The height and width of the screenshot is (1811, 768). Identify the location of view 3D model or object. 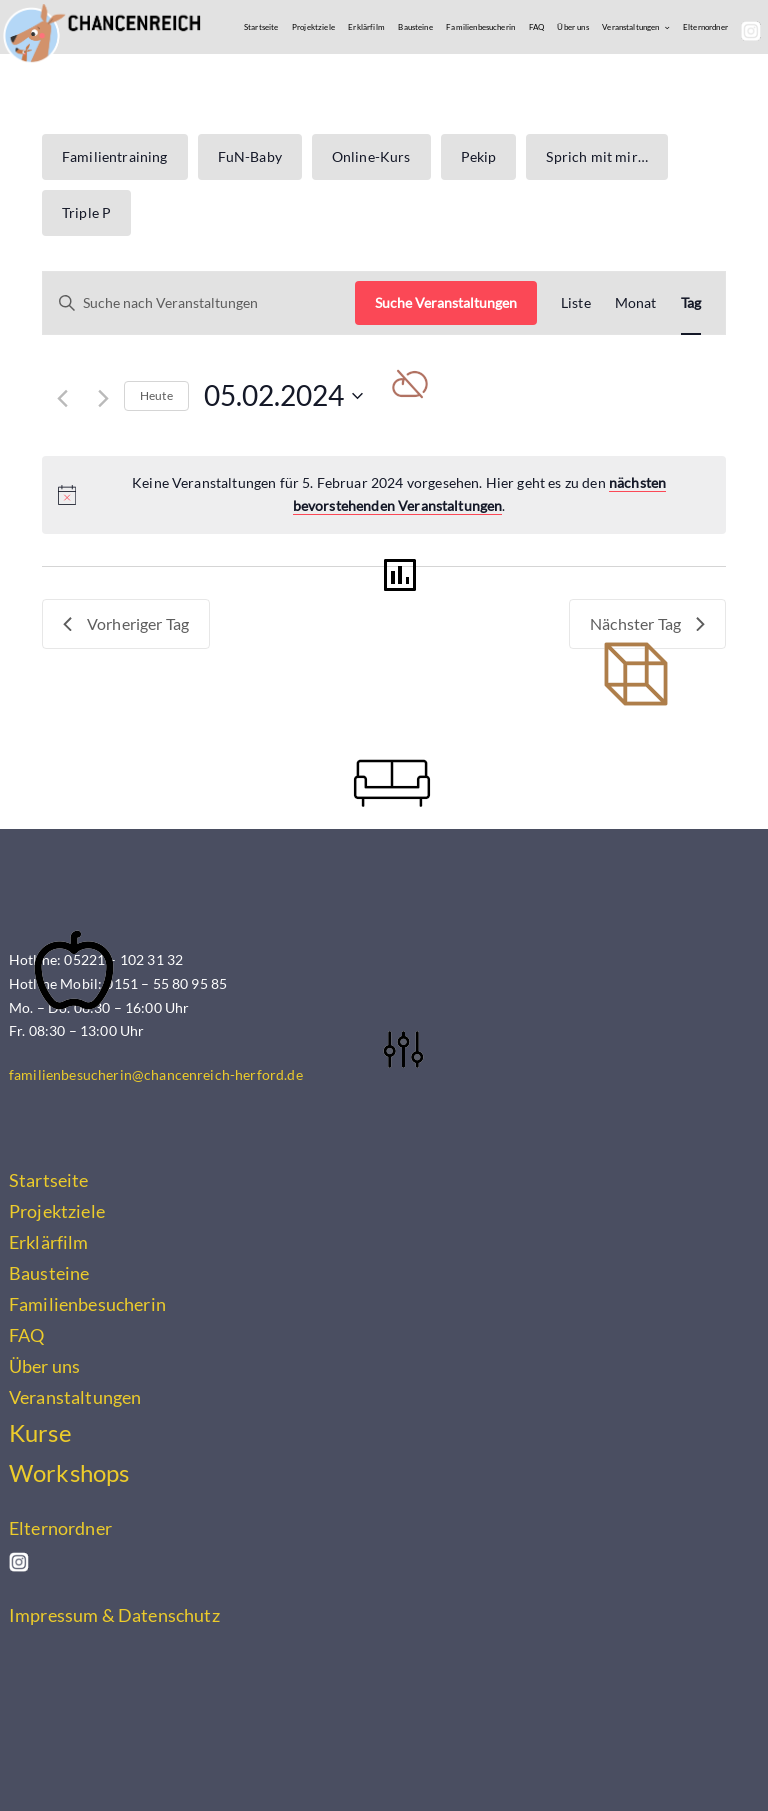
(636, 674).